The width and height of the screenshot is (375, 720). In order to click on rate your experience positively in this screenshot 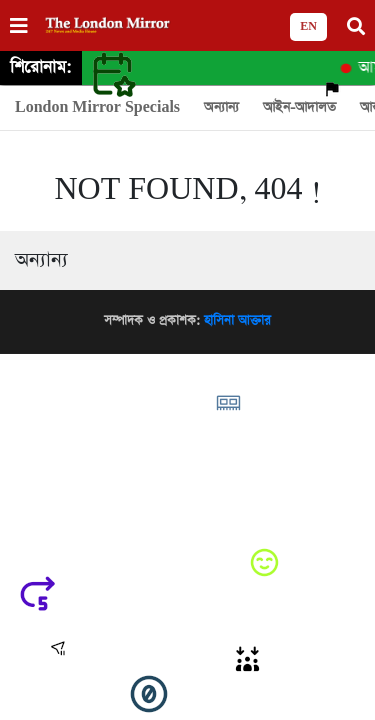, I will do `click(264, 562)`.